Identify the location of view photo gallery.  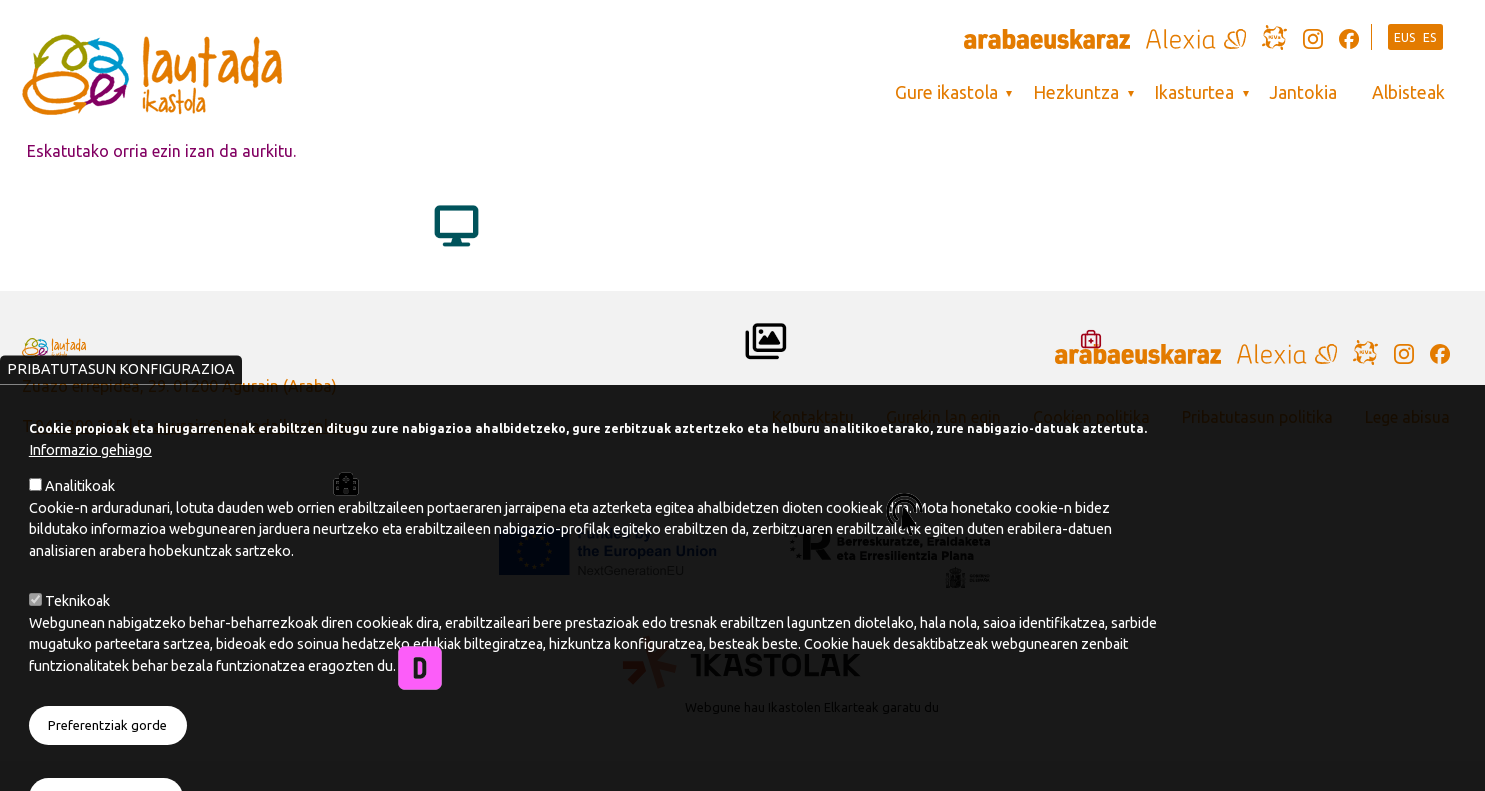
(767, 340).